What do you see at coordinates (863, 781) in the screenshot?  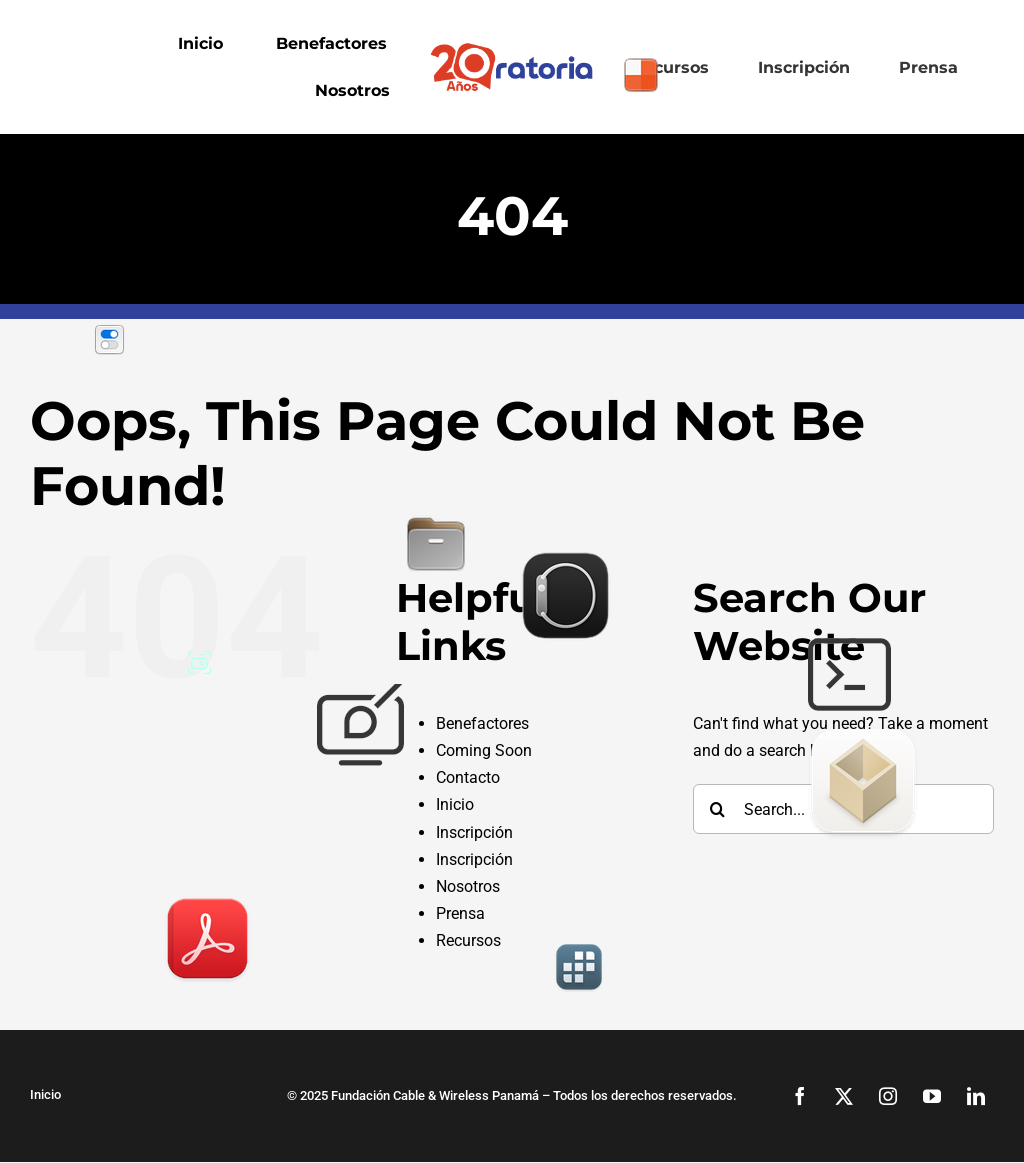 I see `open flatpak software manager` at bounding box center [863, 781].